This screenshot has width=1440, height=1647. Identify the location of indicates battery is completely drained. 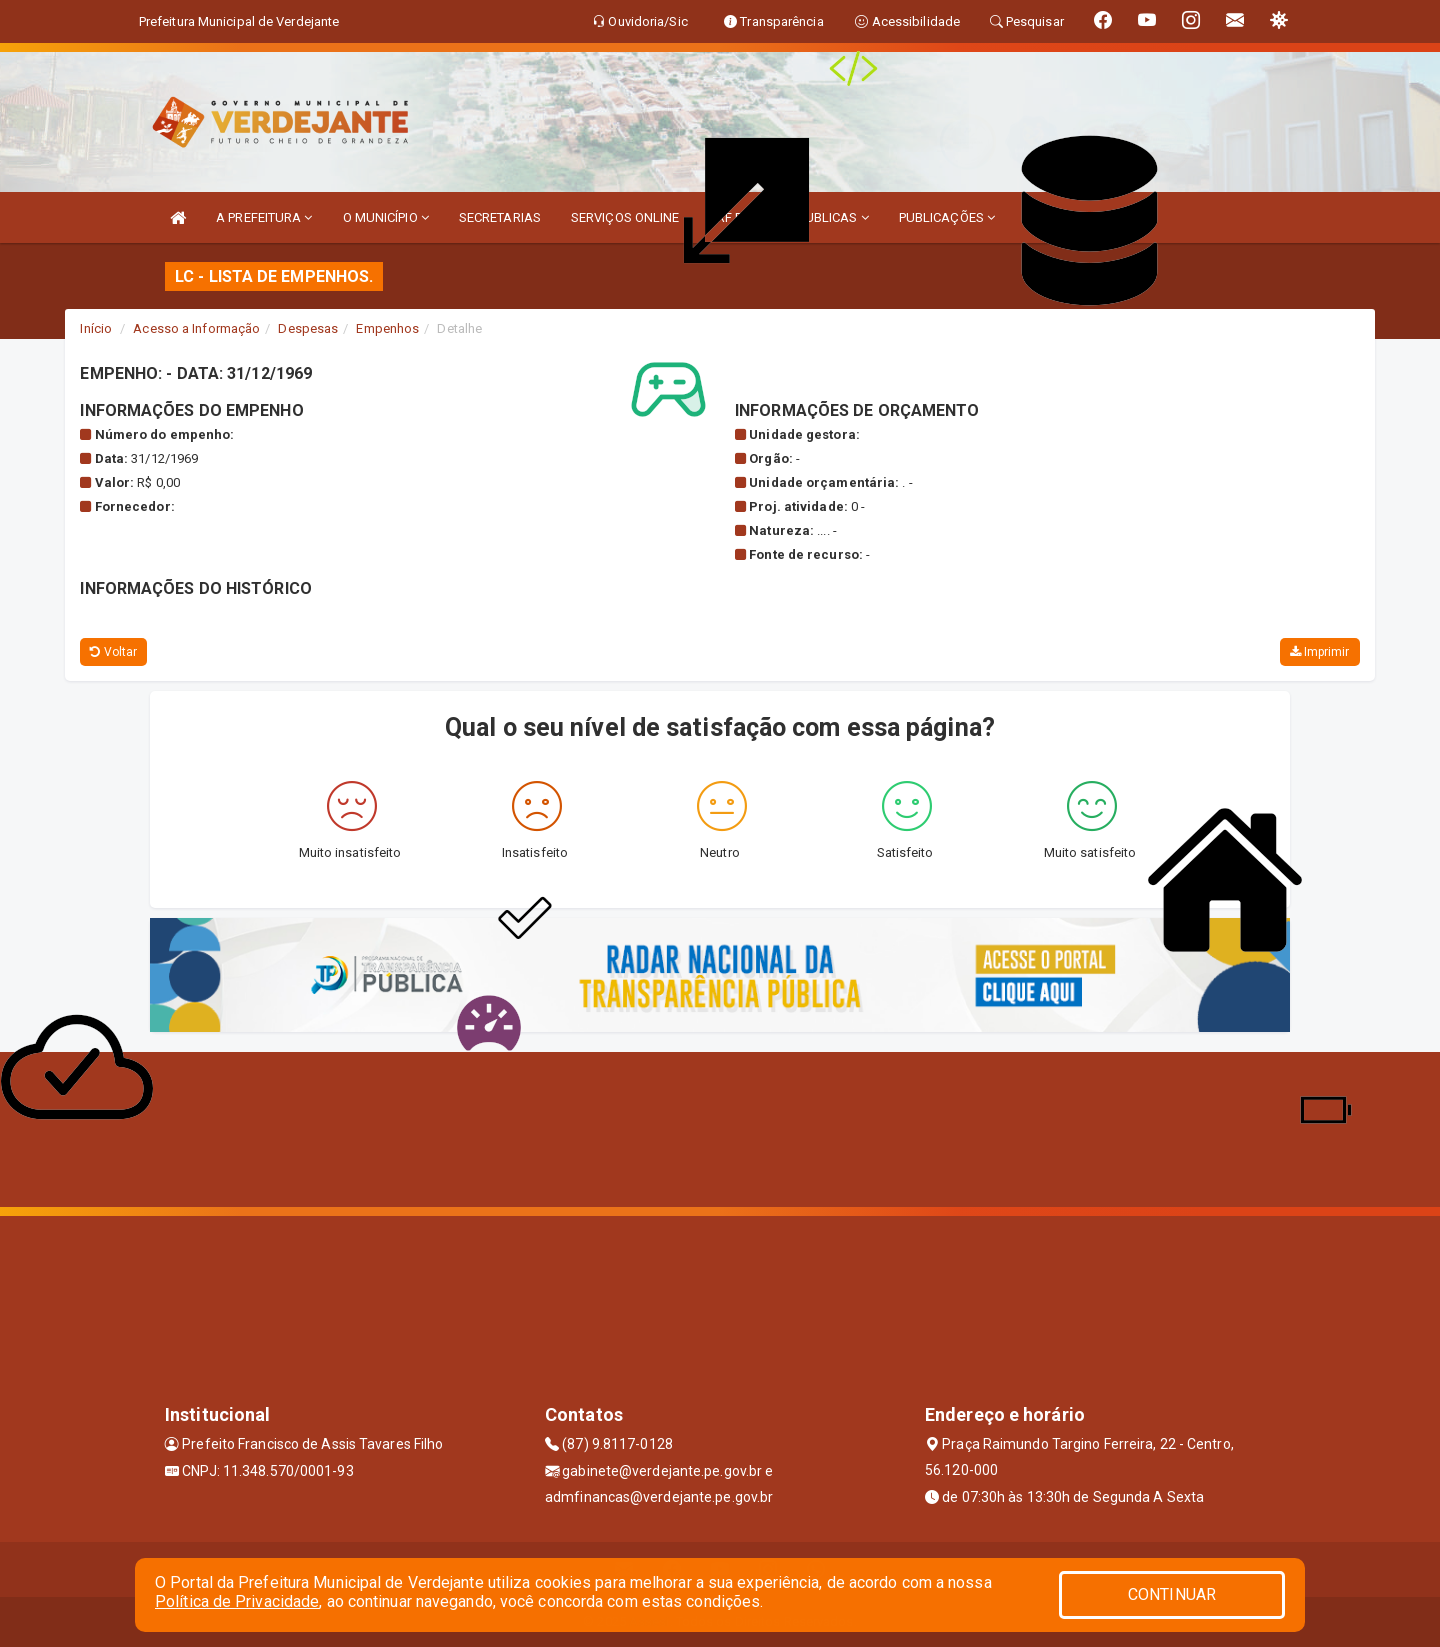
(1326, 1110).